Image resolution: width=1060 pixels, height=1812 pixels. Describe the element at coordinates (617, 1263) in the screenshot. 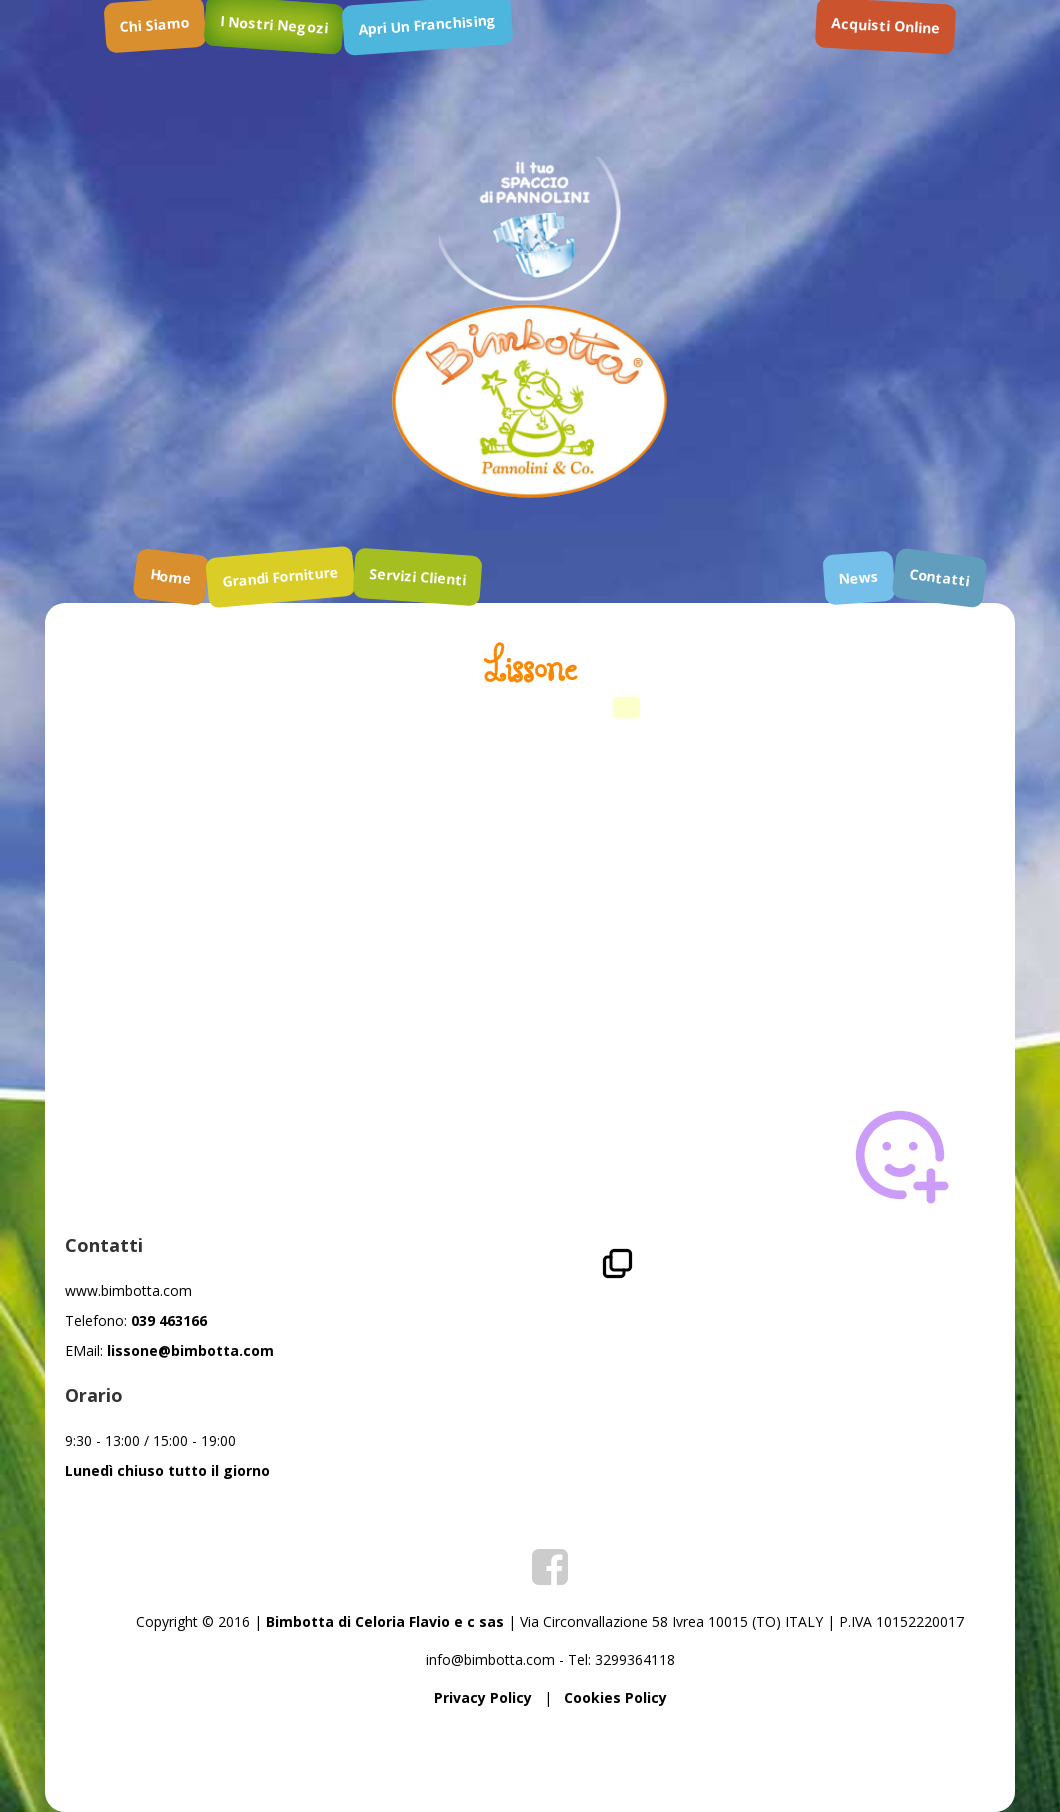

I see `subtract or remove a layer from the stack` at that location.